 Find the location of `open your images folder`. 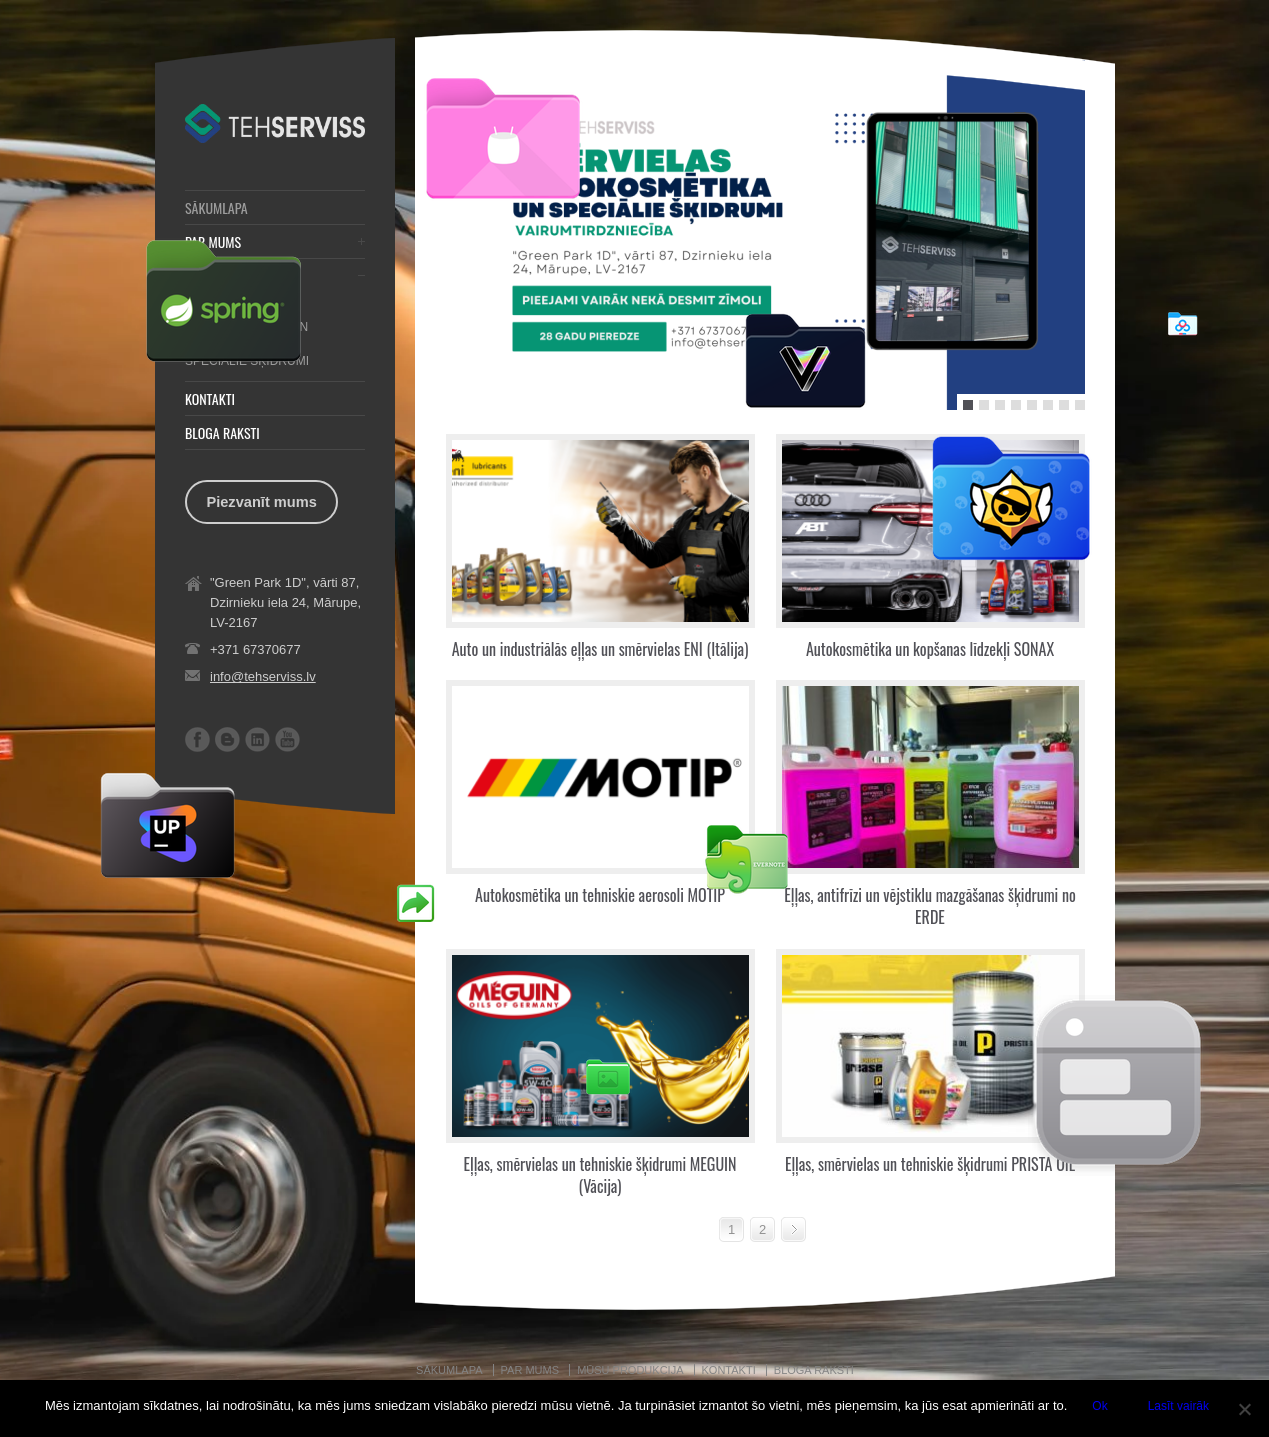

open your images folder is located at coordinates (608, 1077).